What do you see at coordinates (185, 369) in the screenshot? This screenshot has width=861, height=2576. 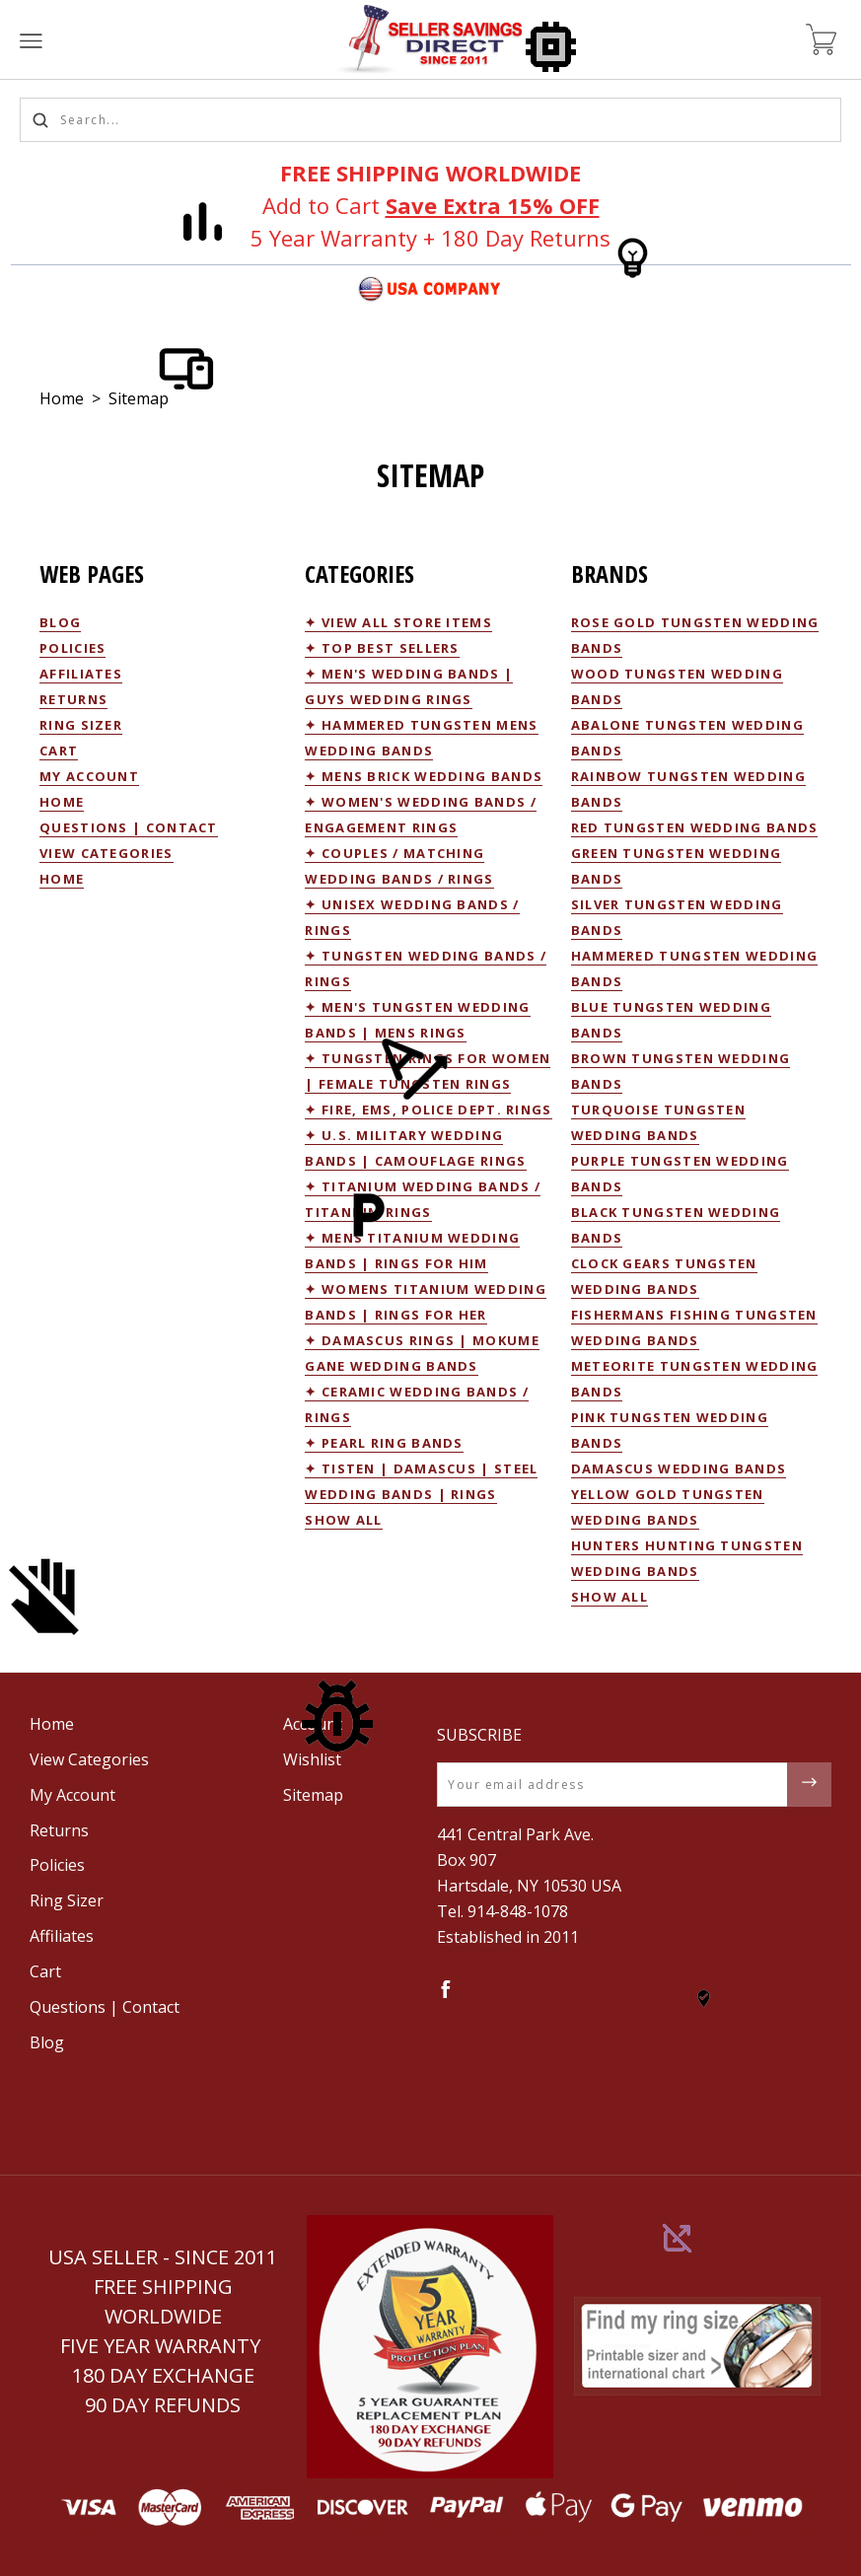 I see `manage connected devices` at bounding box center [185, 369].